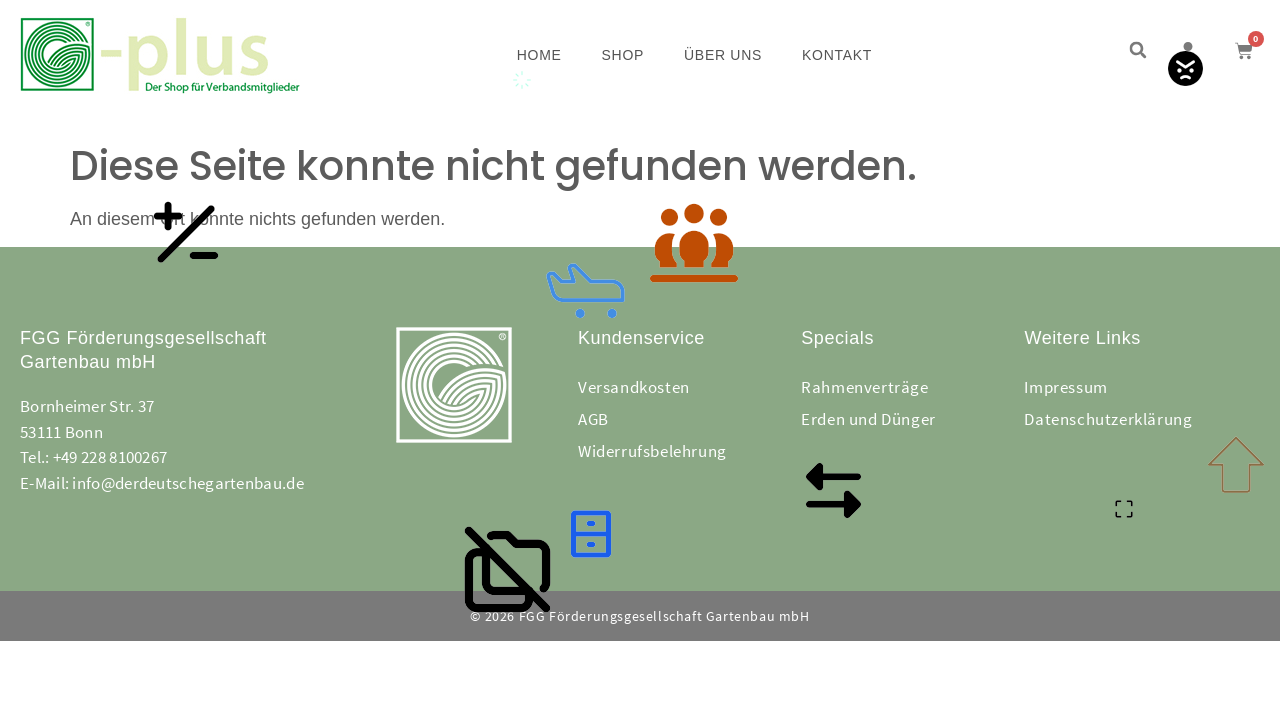 This screenshot has width=1280, height=720. Describe the element at coordinates (522, 80) in the screenshot. I see `loading content in progress` at that location.